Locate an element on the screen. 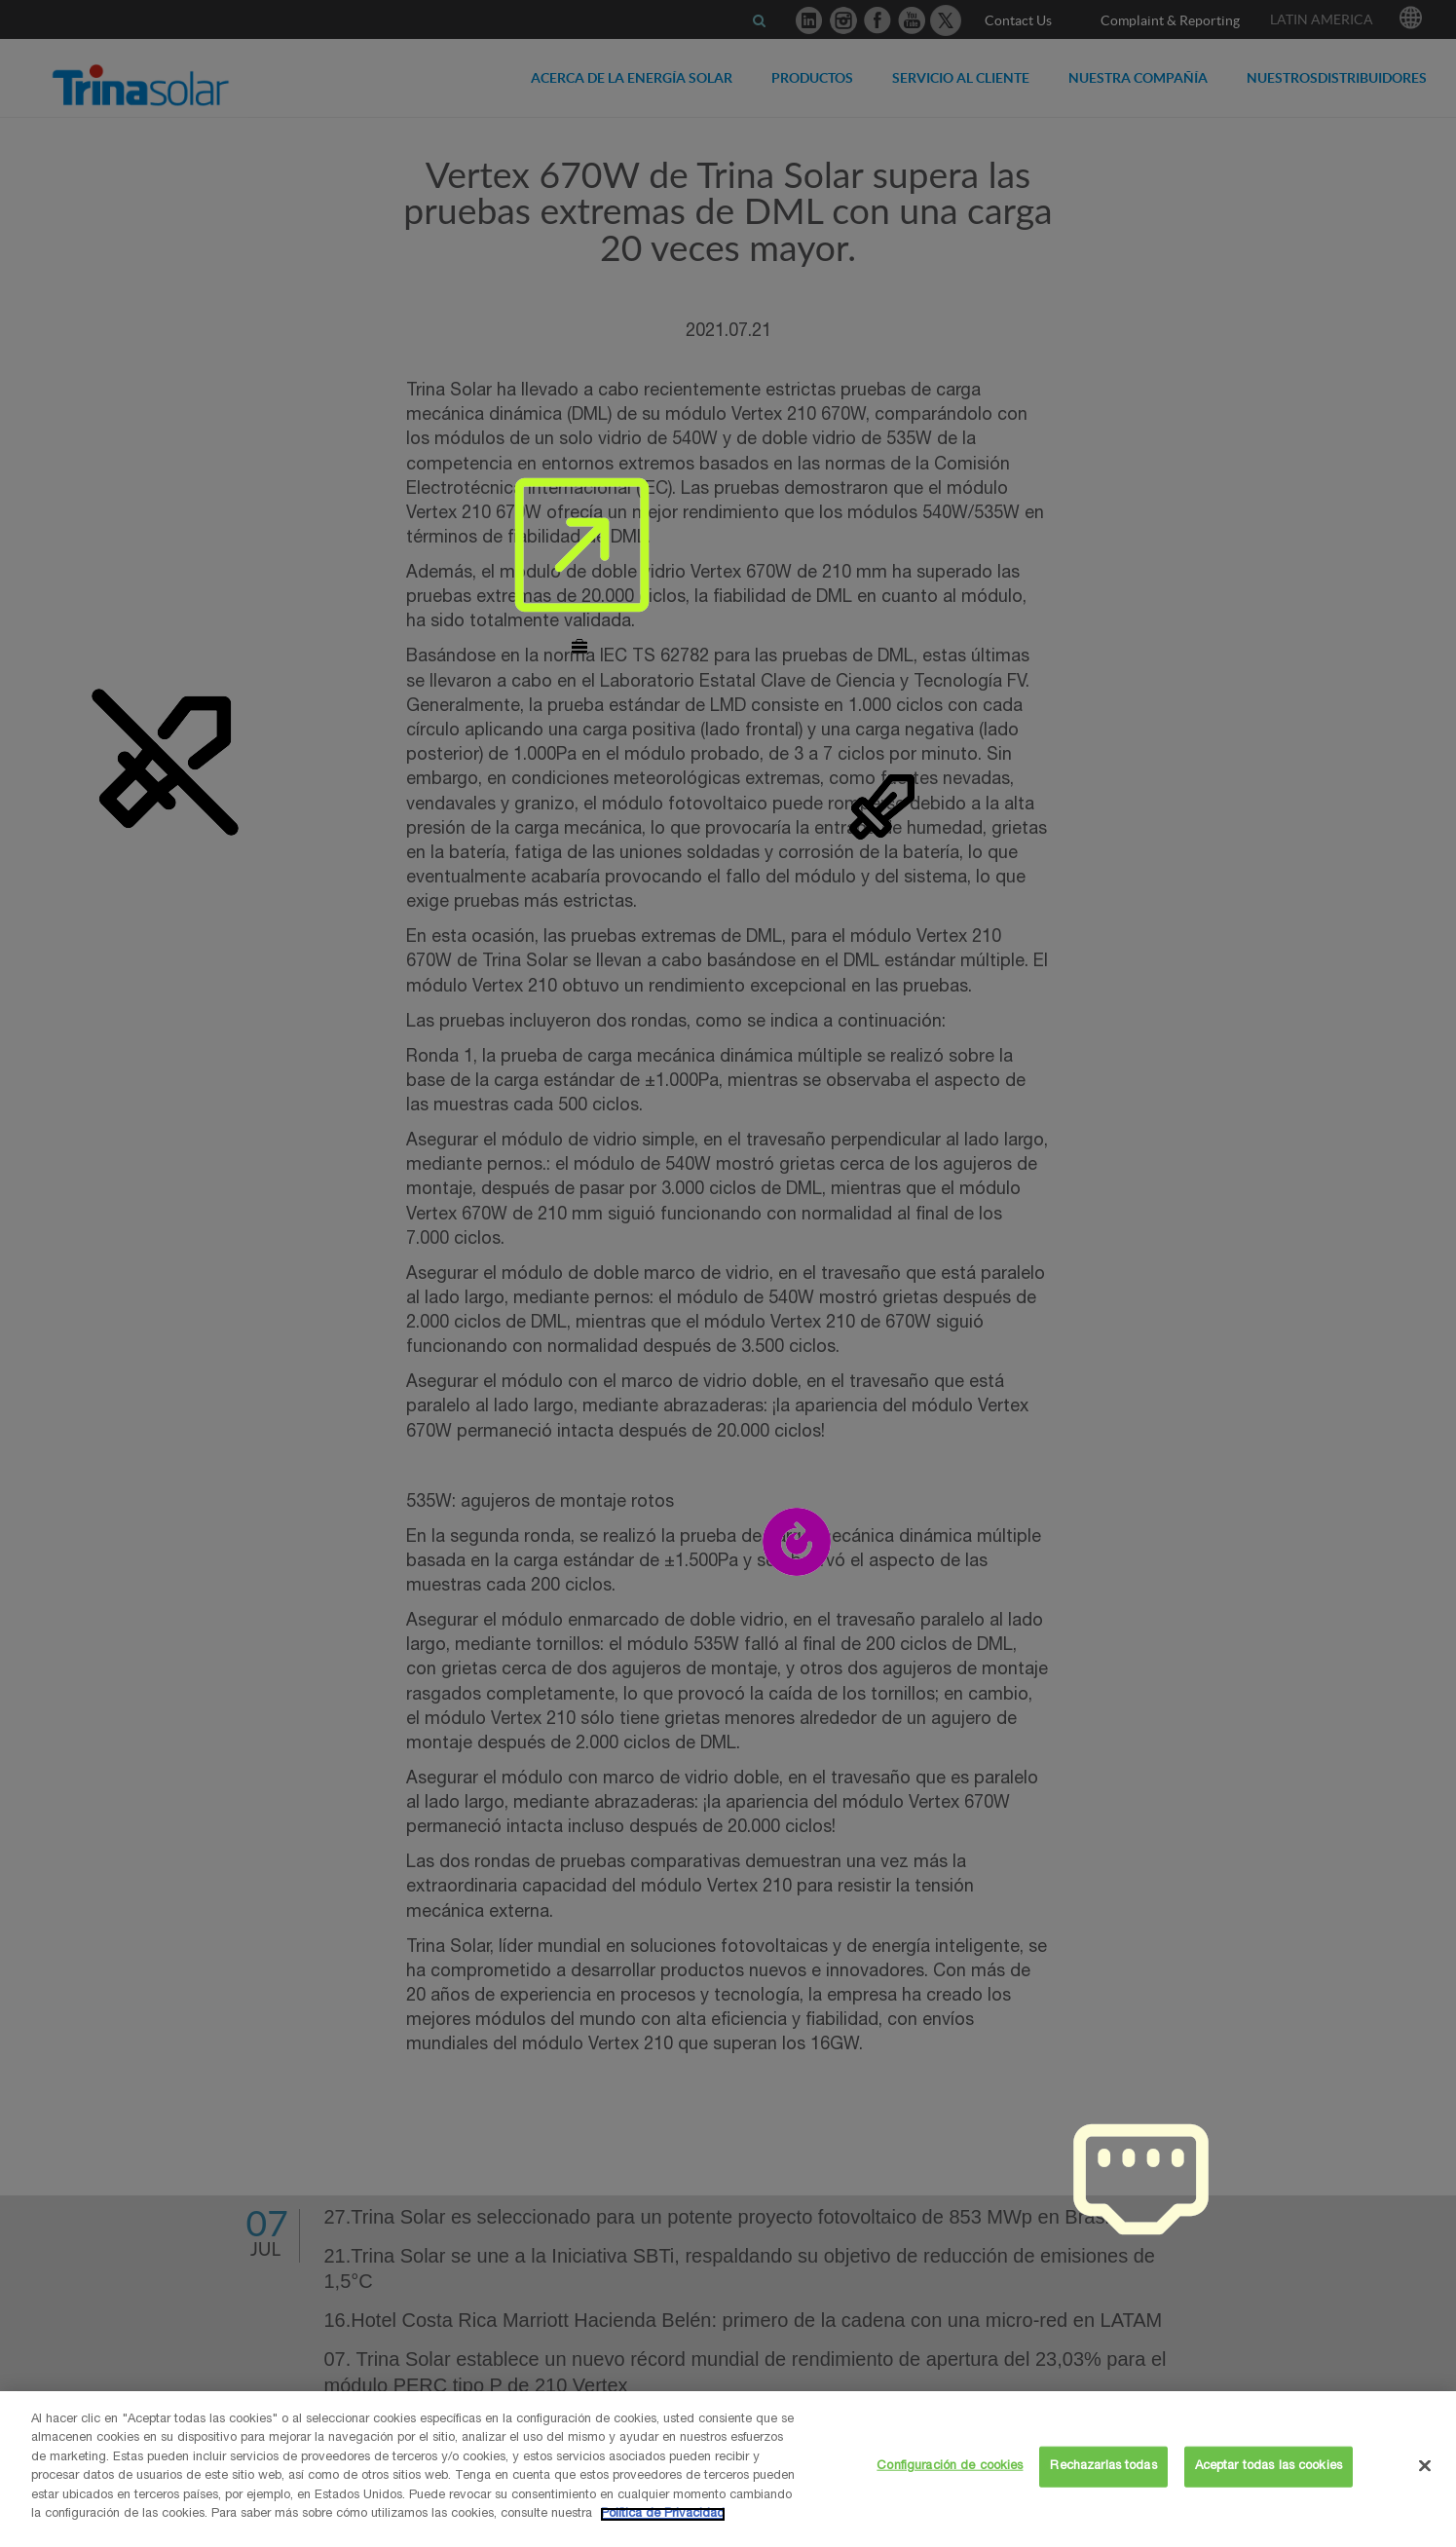  disable combat mode is located at coordinates (165, 762).